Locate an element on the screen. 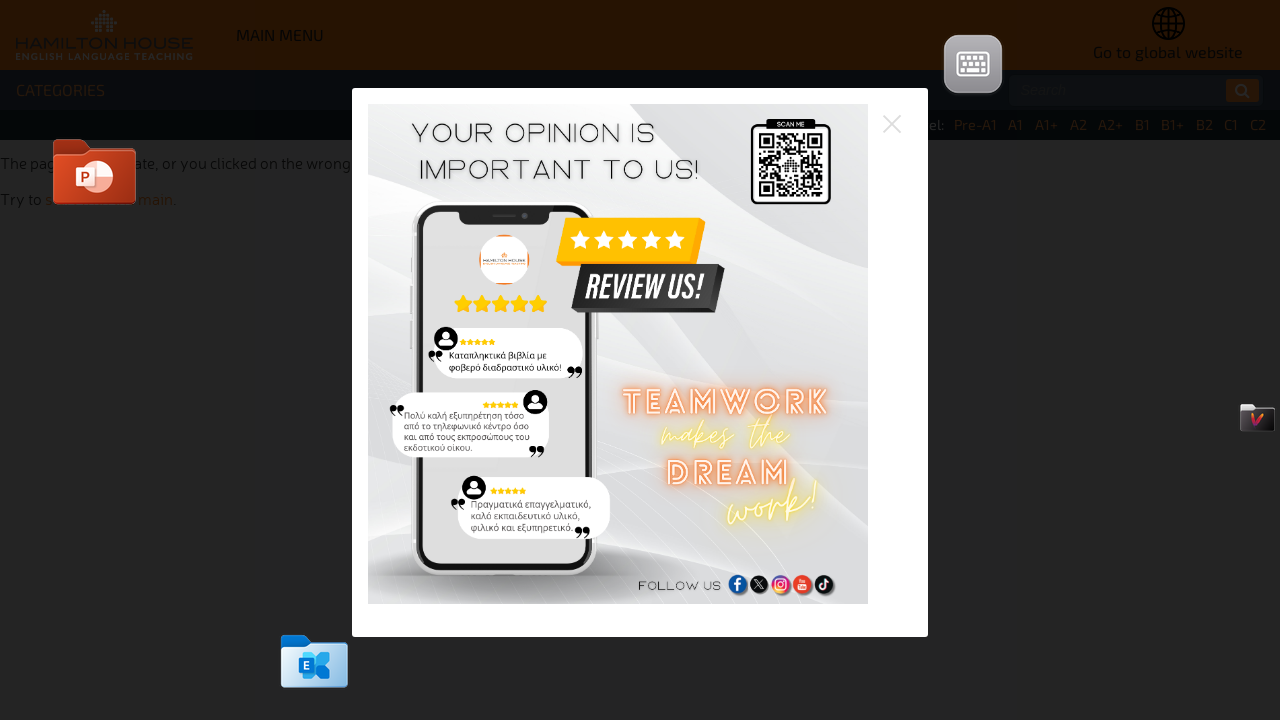  open microsoft exchange folder is located at coordinates (314, 663).